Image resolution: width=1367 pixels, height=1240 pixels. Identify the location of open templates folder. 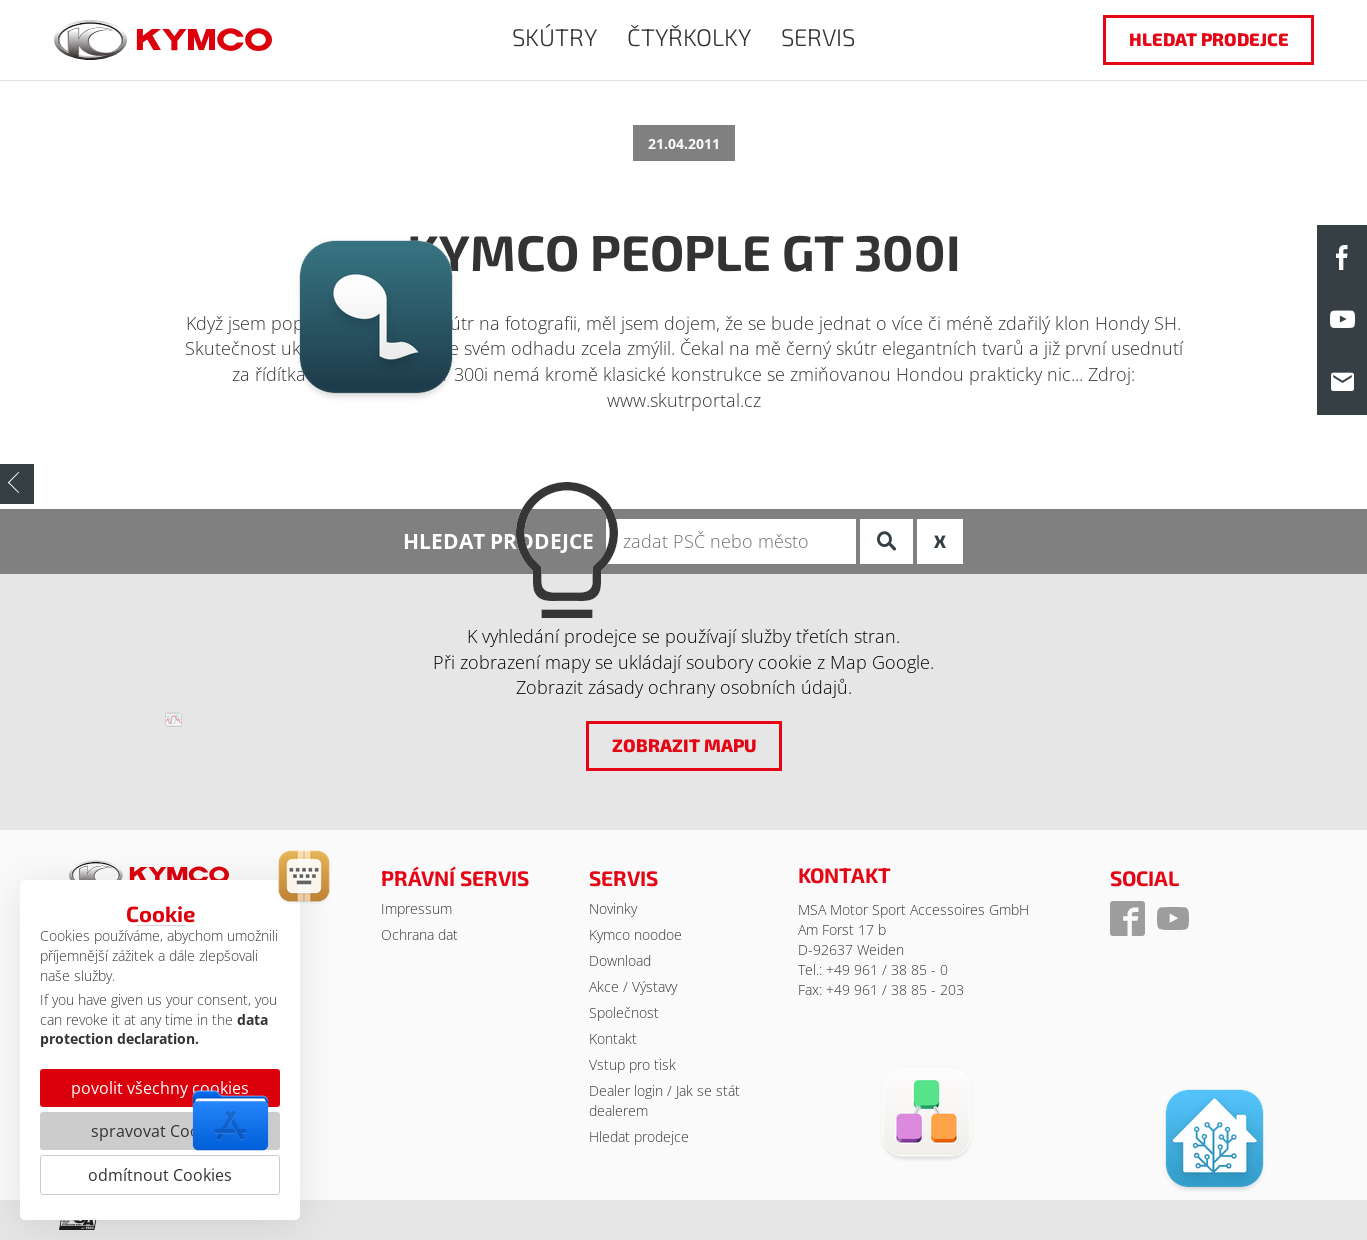
(230, 1120).